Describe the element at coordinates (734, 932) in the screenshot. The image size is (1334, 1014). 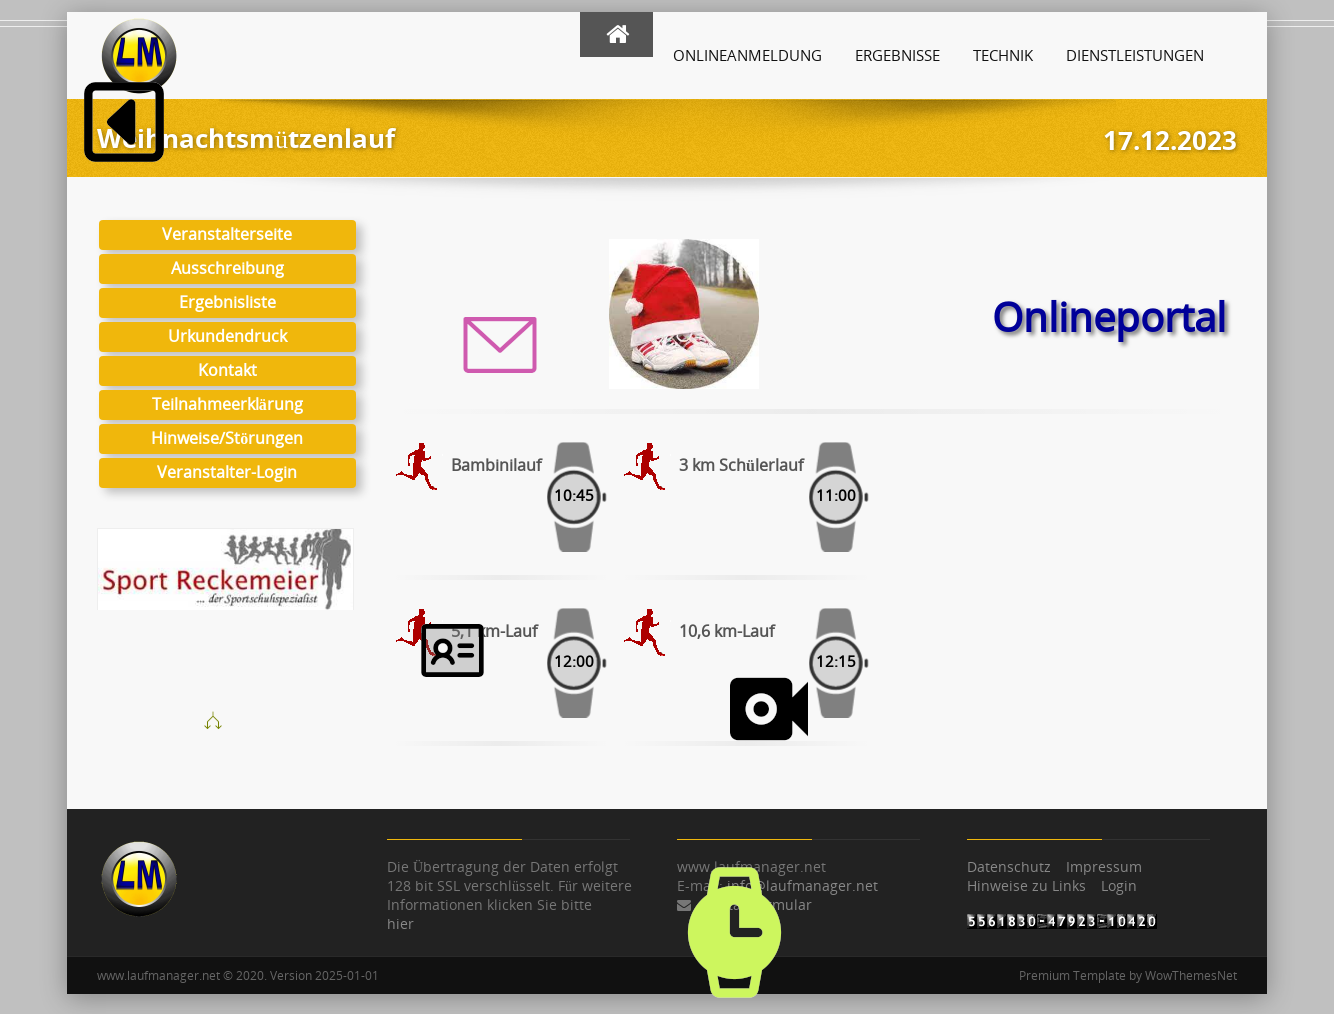
I see `view time or clock settings` at that location.